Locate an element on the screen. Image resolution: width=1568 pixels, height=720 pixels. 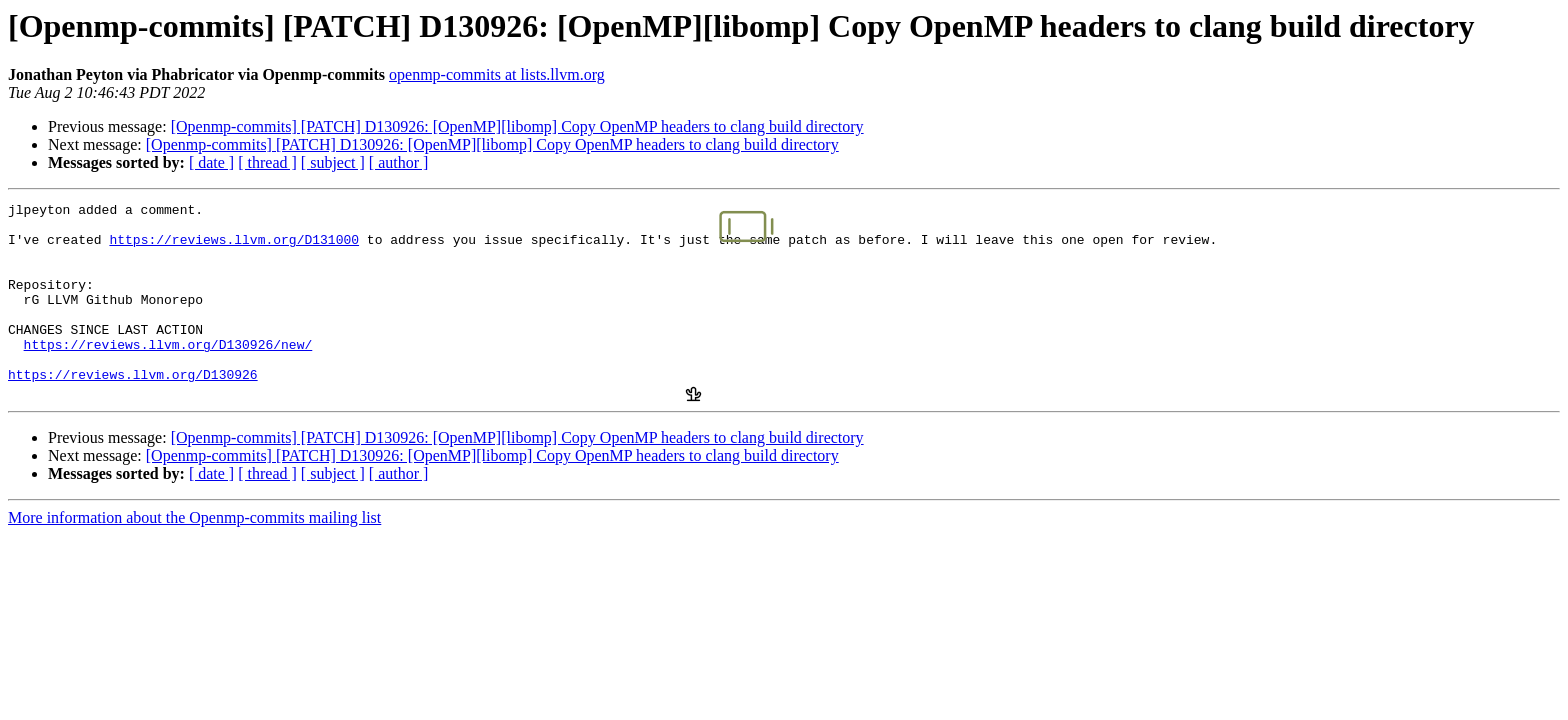
indicates desert or arid climate theme is located at coordinates (693, 394).